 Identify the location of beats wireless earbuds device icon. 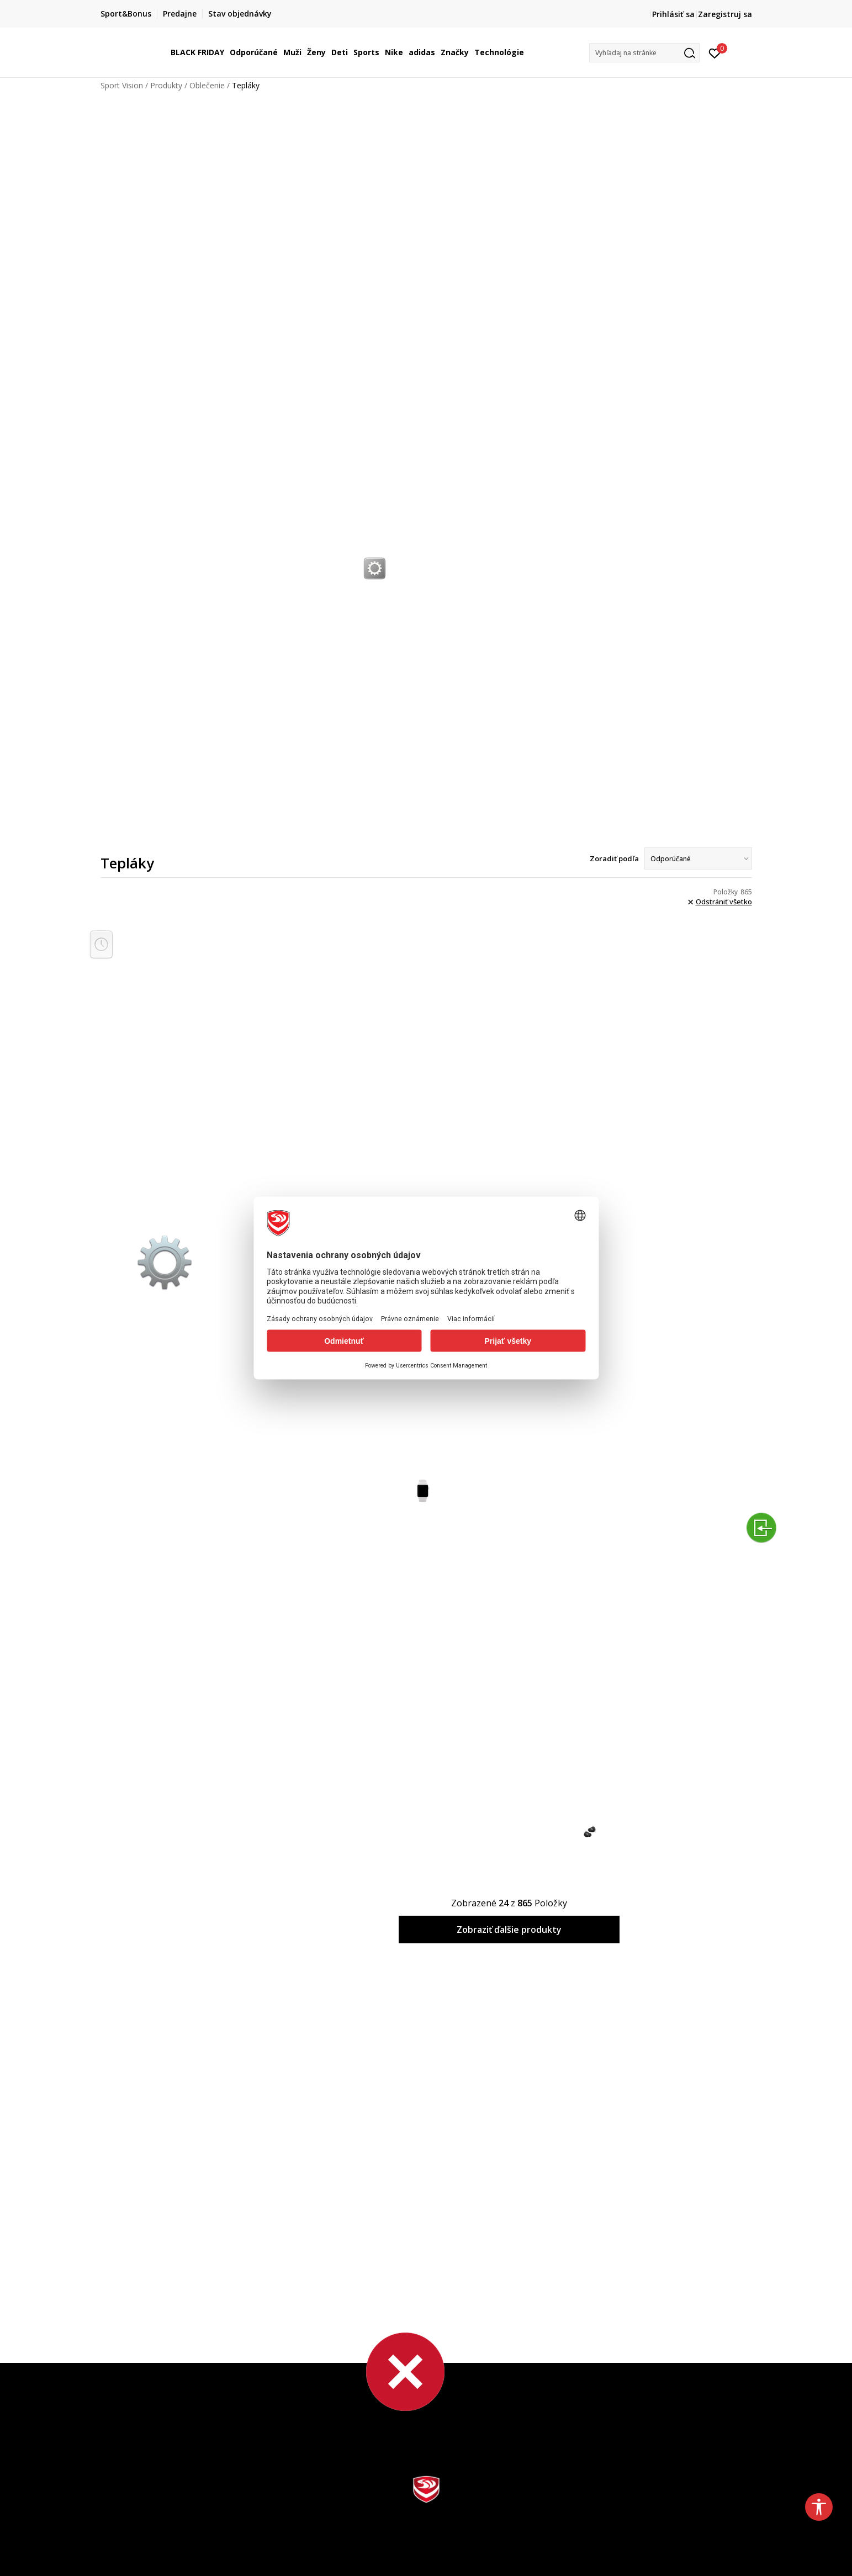
(590, 1832).